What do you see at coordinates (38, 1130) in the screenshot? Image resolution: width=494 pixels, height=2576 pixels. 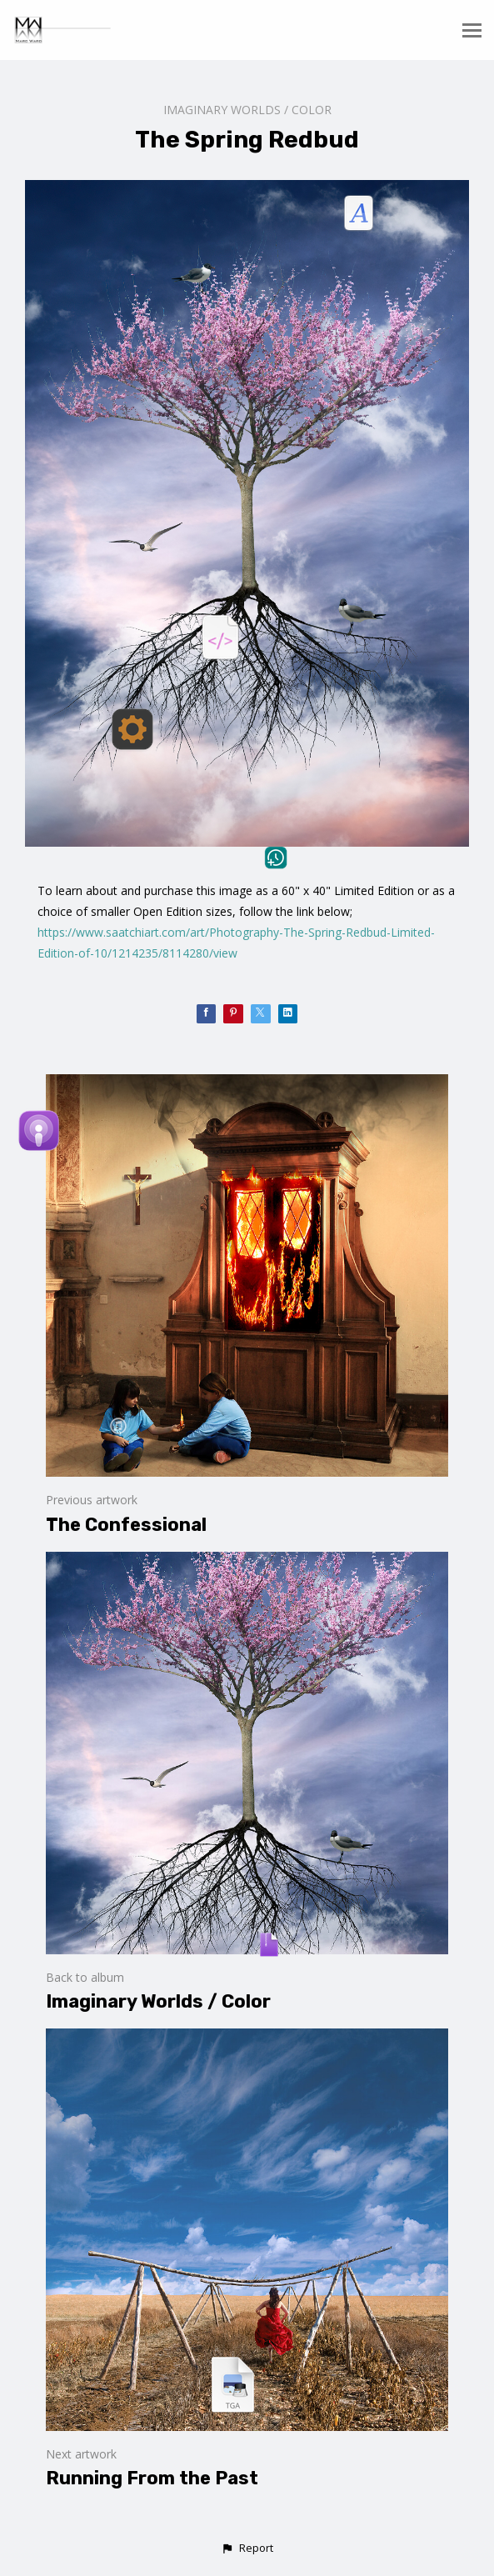 I see `open the podcasts app` at bounding box center [38, 1130].